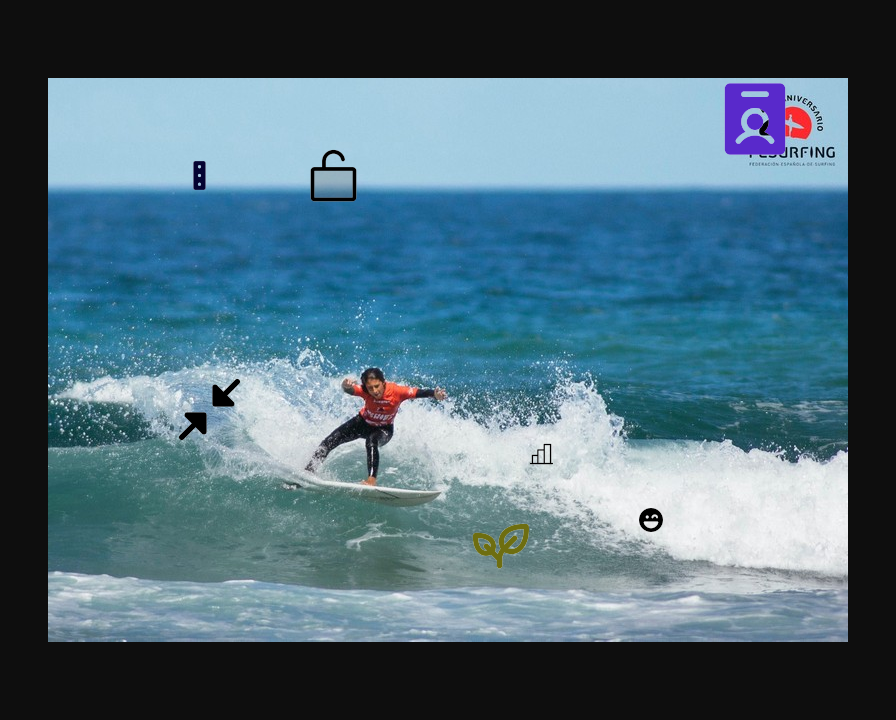 The image size is (896, 720). What do you see at coordinates (541, 454) in the screenshot?
I see `view analytics or statistics` at bounding box center [541, 454].